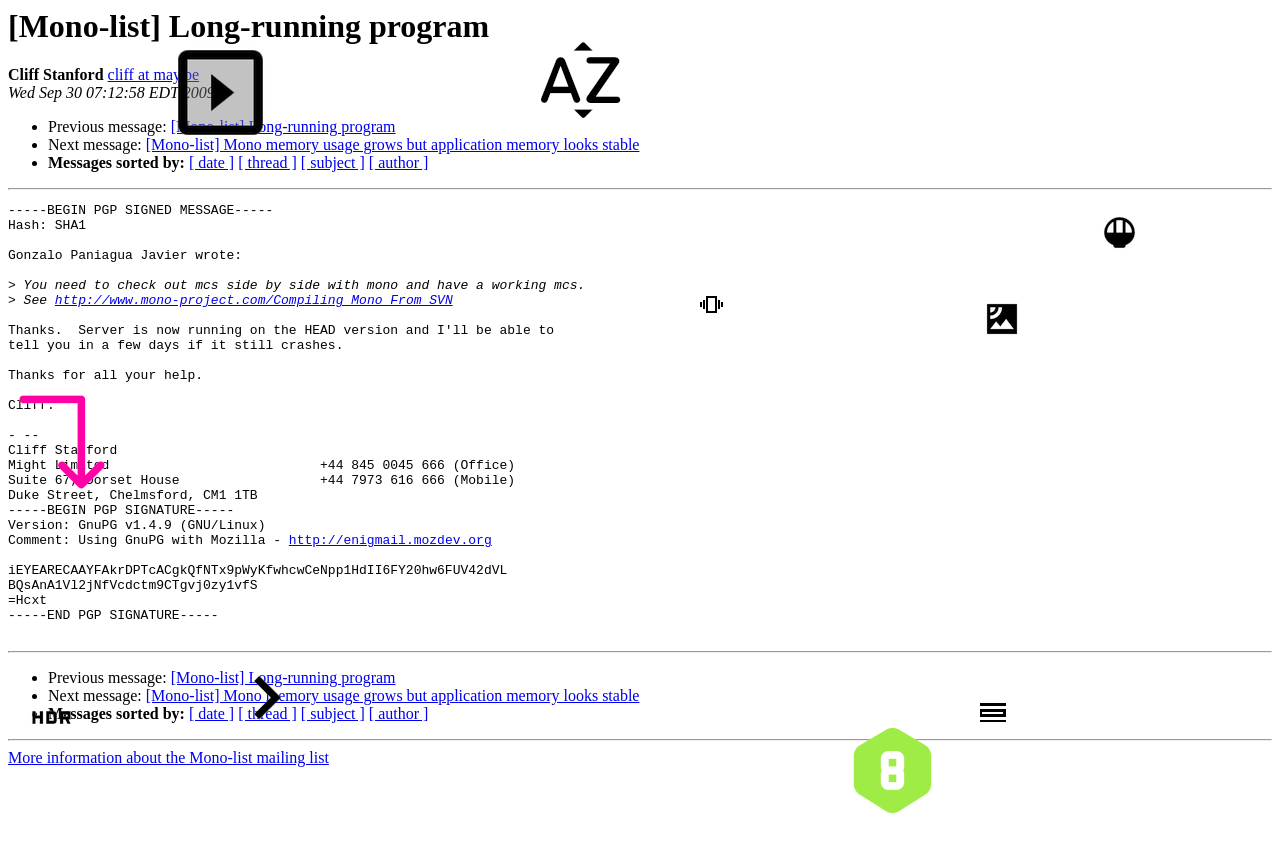  I want to click on browse asian or rice-based cuisine options, so click(1119, 232).